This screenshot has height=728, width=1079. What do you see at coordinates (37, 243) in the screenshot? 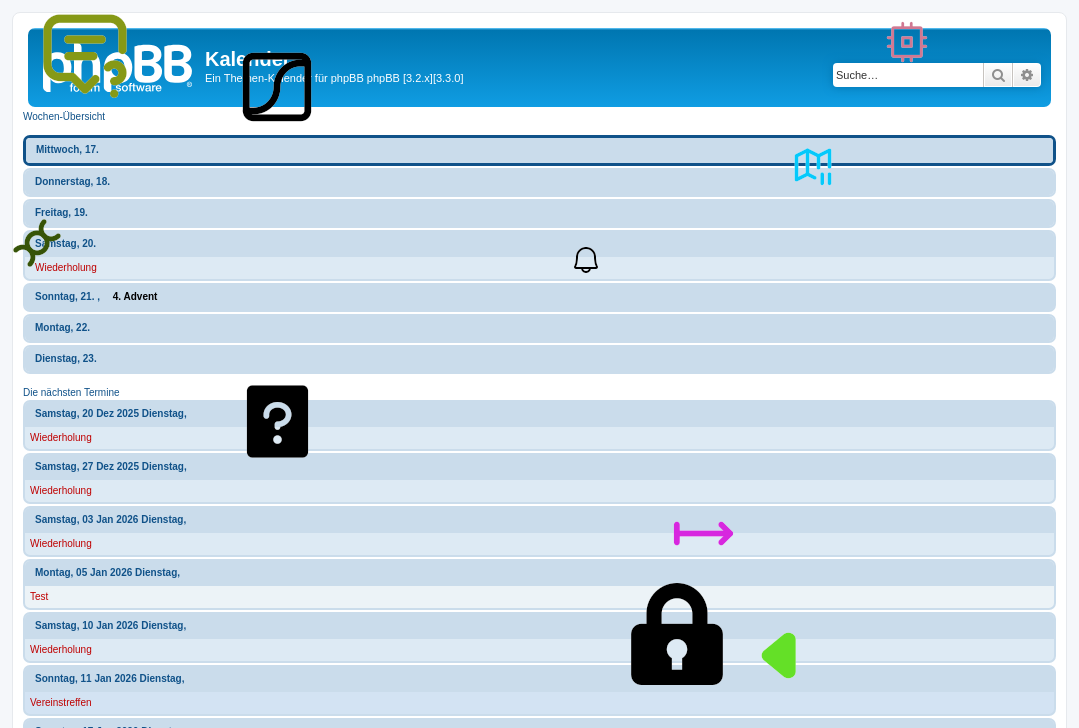
I see `access genetic or DNA-related information` at bounding box center [37, 243].